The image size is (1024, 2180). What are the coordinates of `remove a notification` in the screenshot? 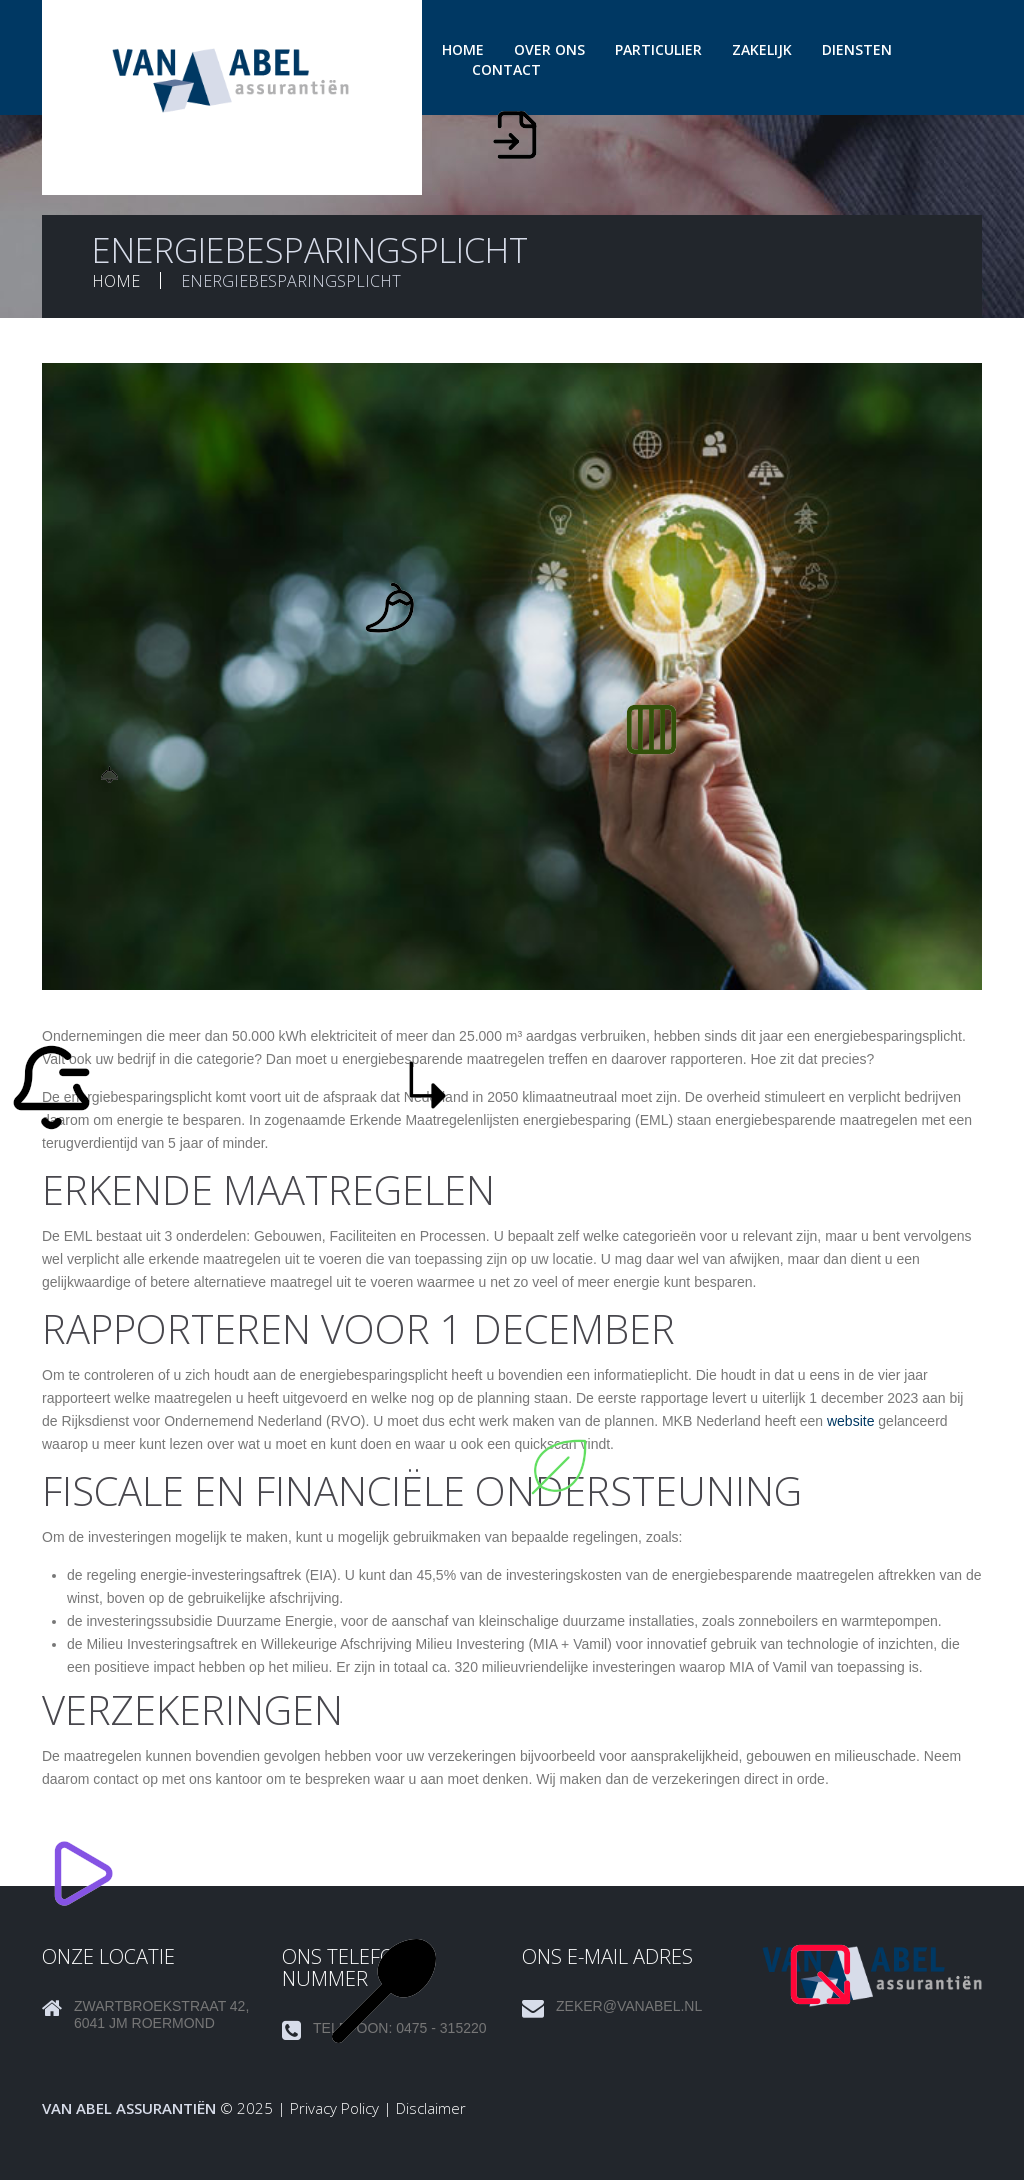 It's located at (51, 1087).